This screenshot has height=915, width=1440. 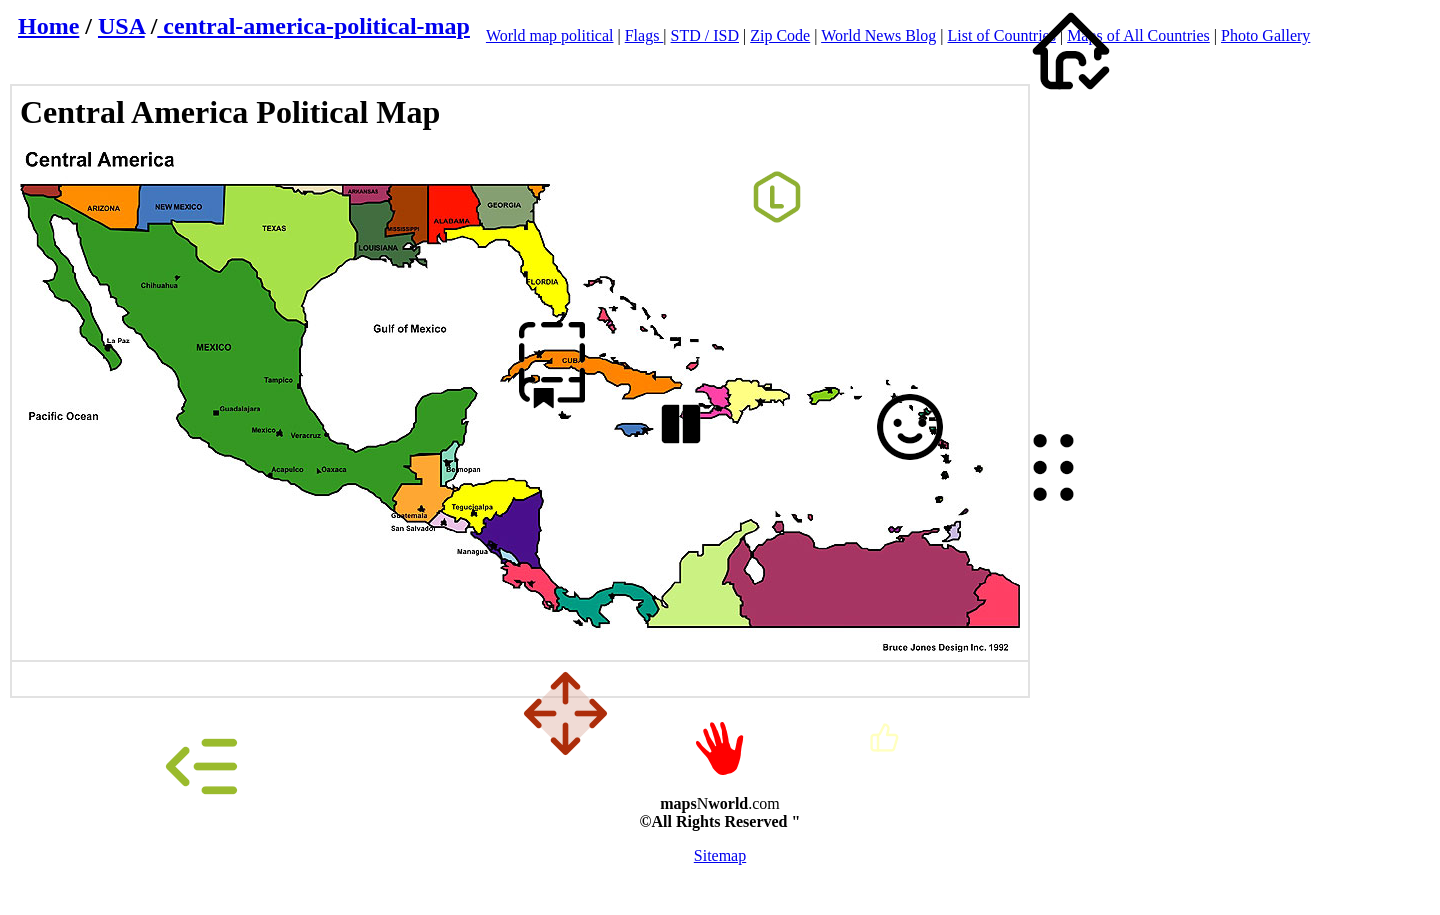 I want to click on expand content in all directions, so click(x=565, y=713).